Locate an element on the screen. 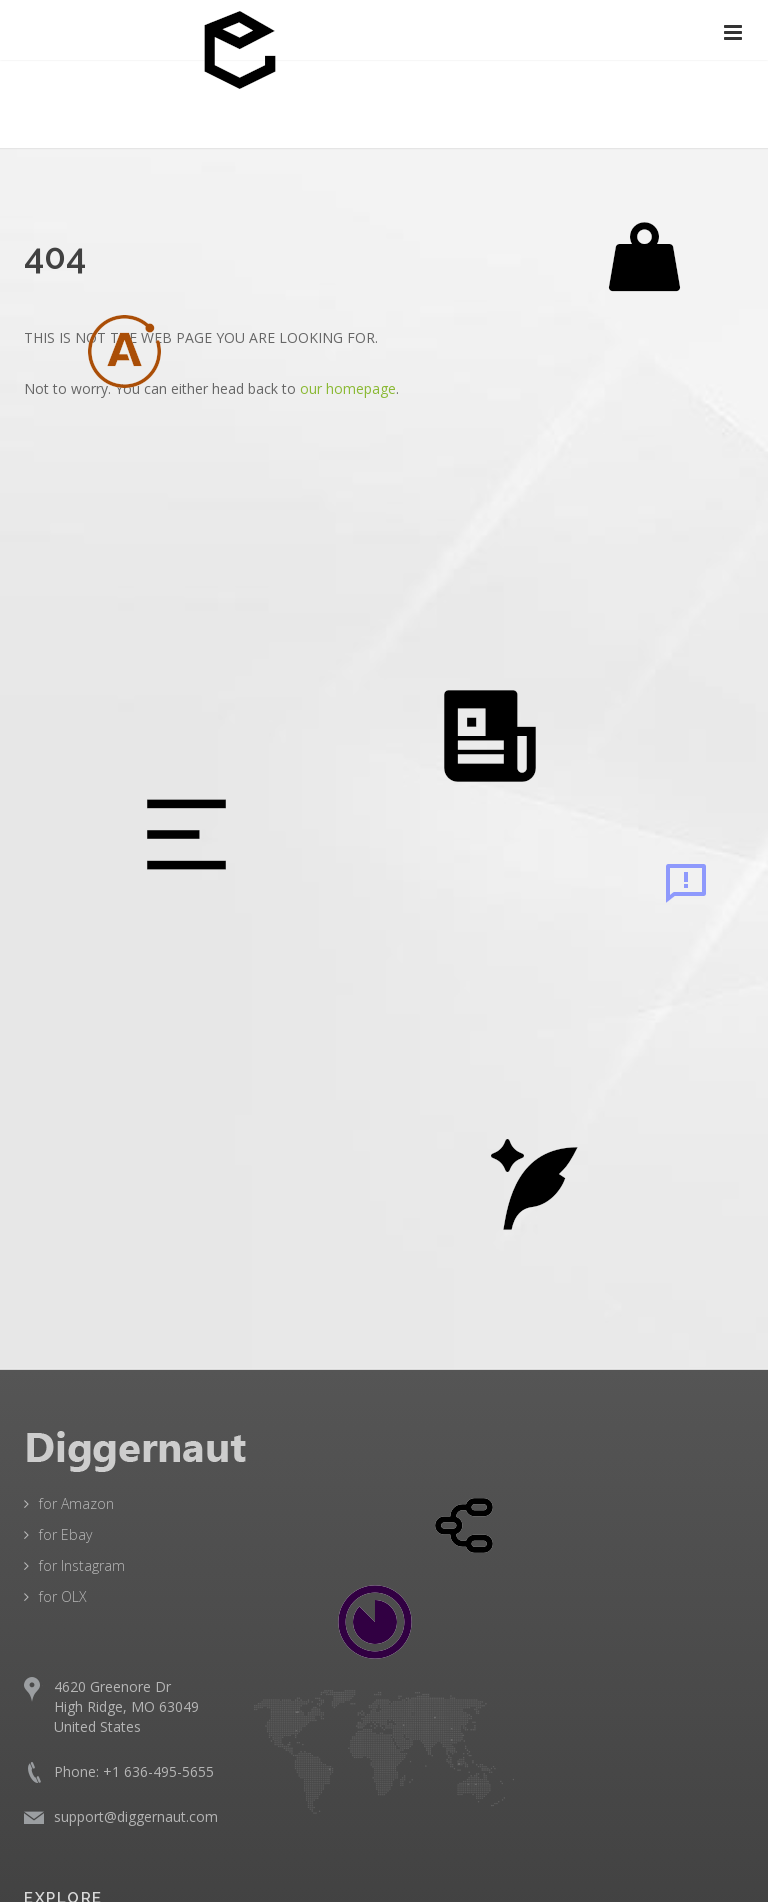 The image size is (768, 1902). compose with AI writing assistance is located at coordinates (540, 1188).